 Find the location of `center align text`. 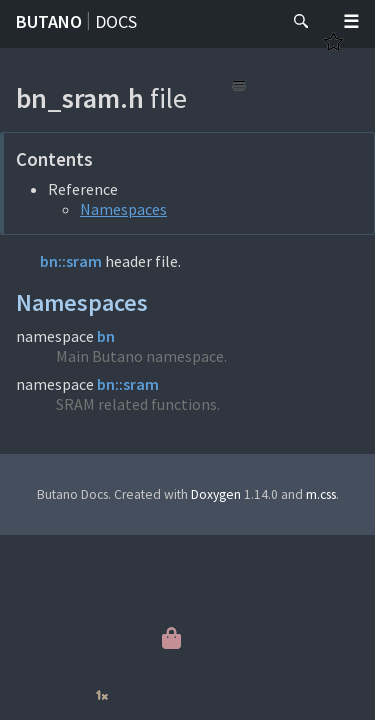

center align text is located at coordinates (239, 86).